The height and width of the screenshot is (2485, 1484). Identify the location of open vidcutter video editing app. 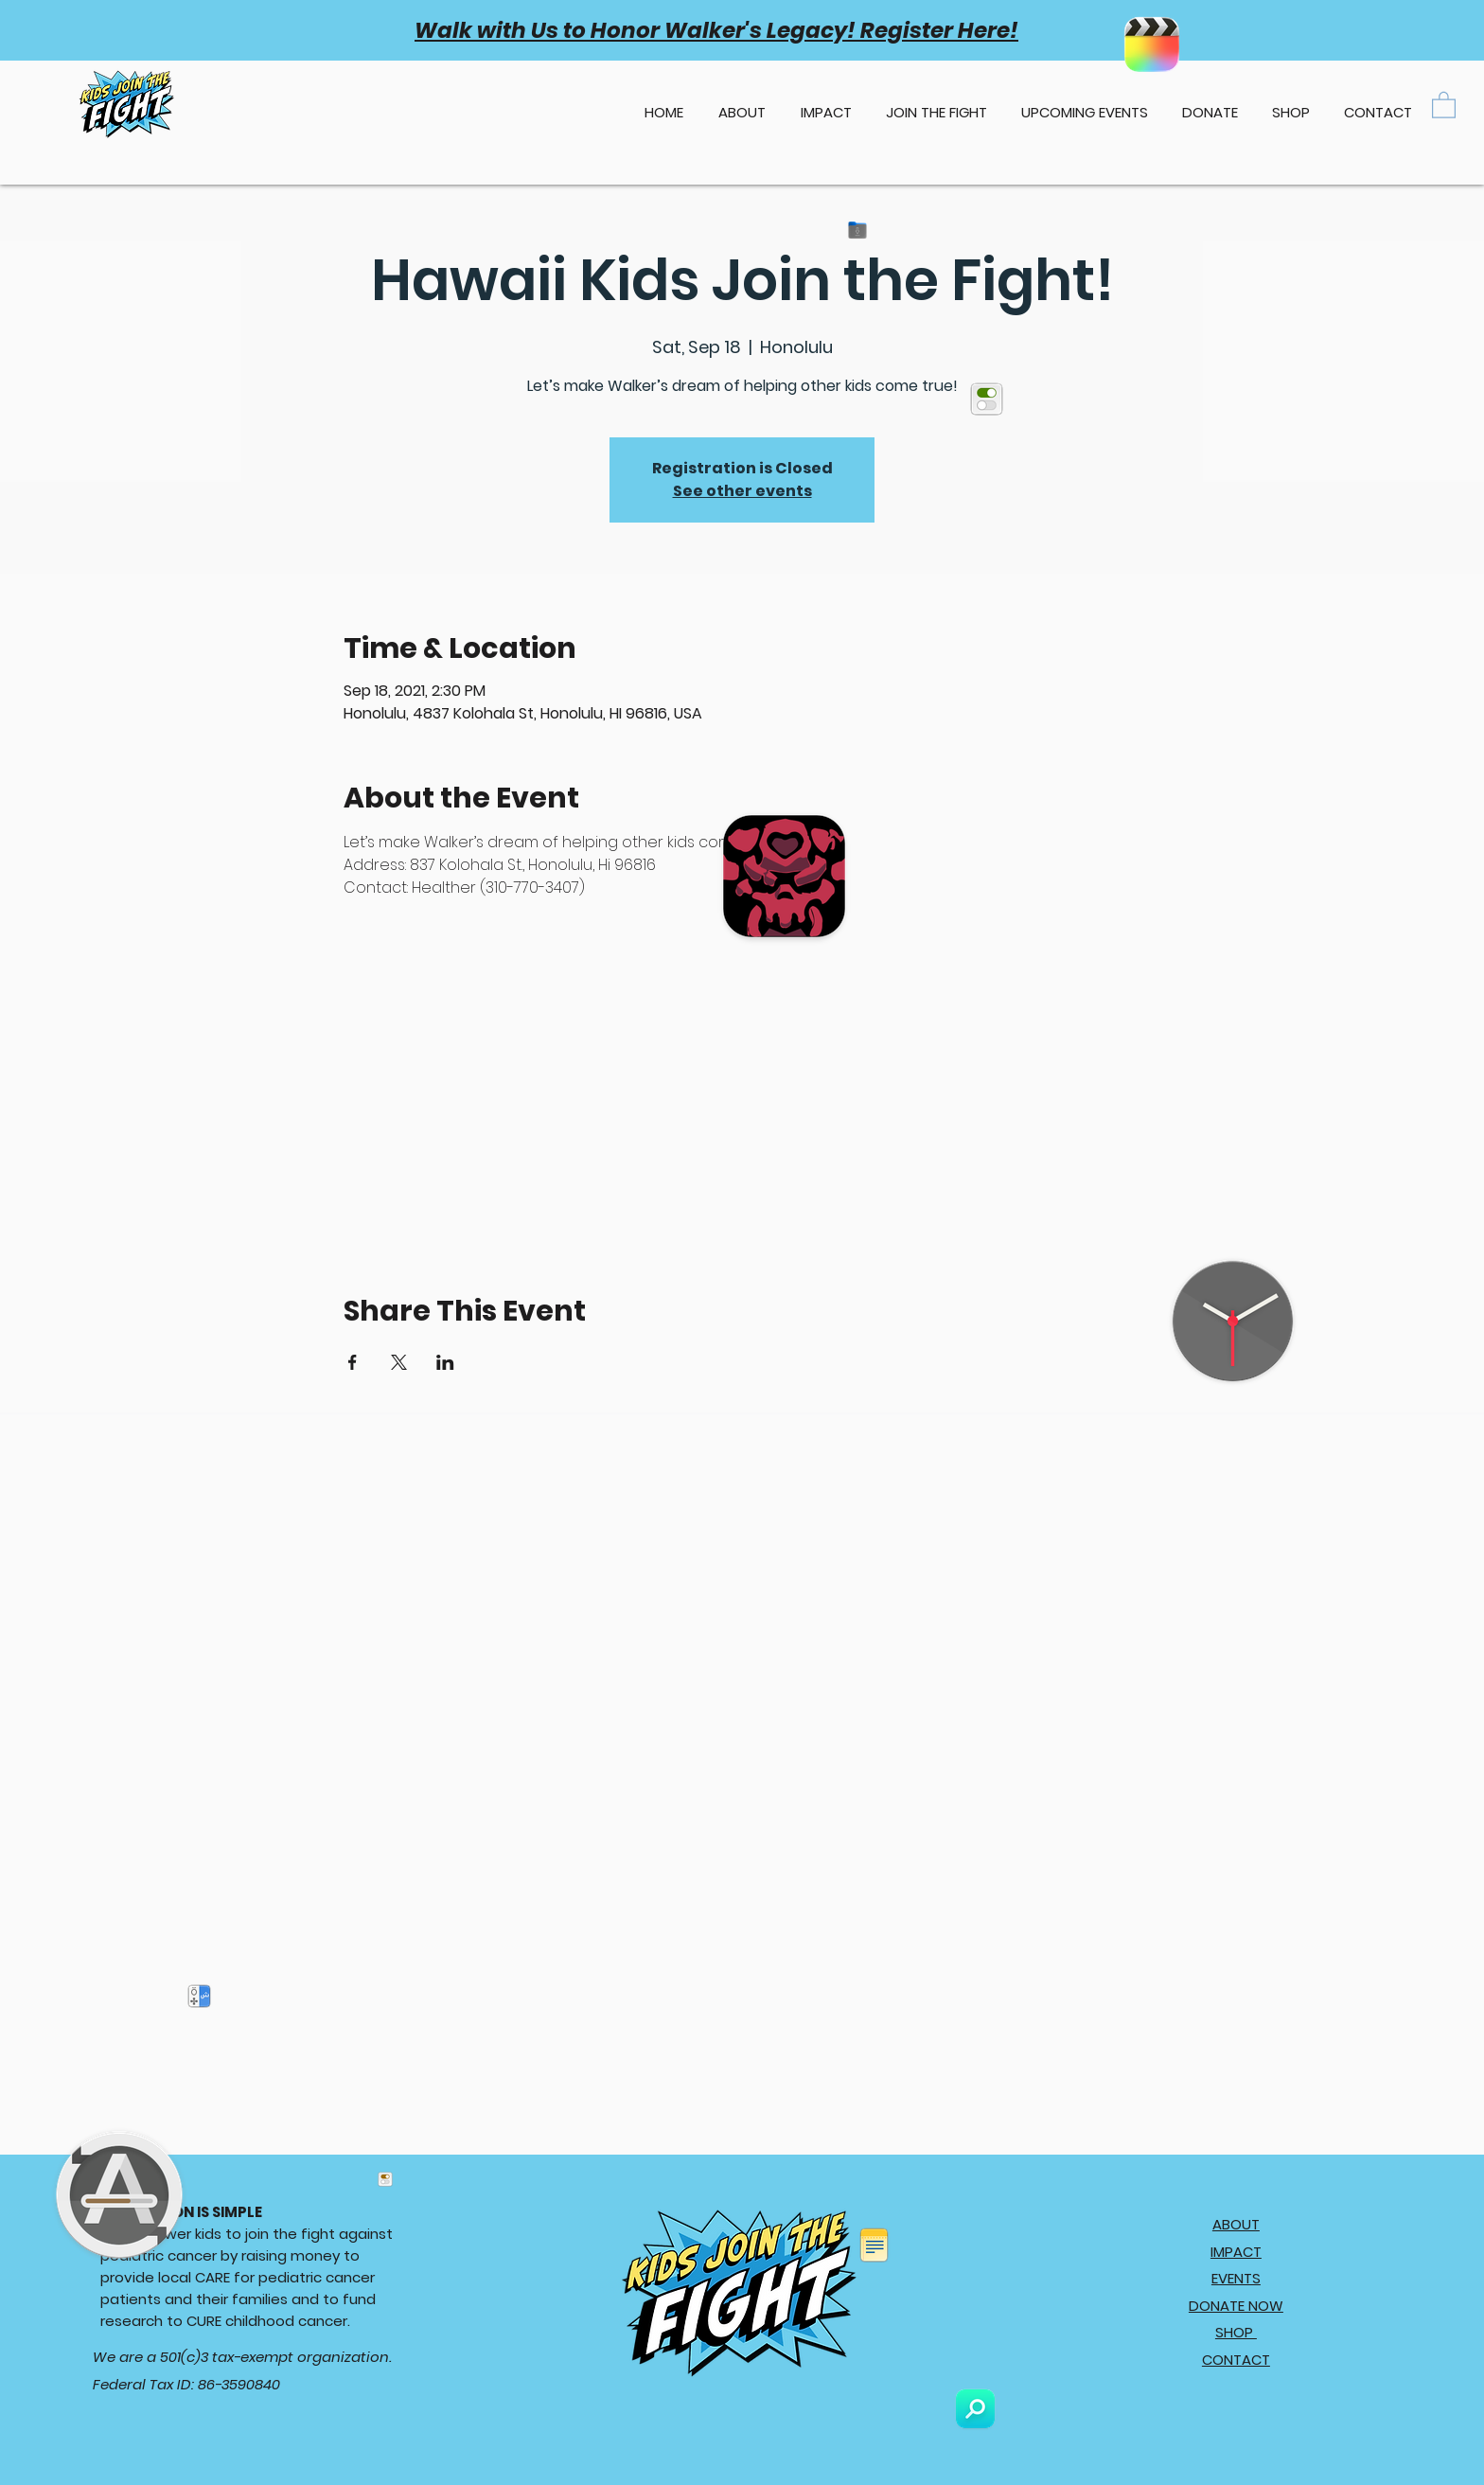
(1152, 44).